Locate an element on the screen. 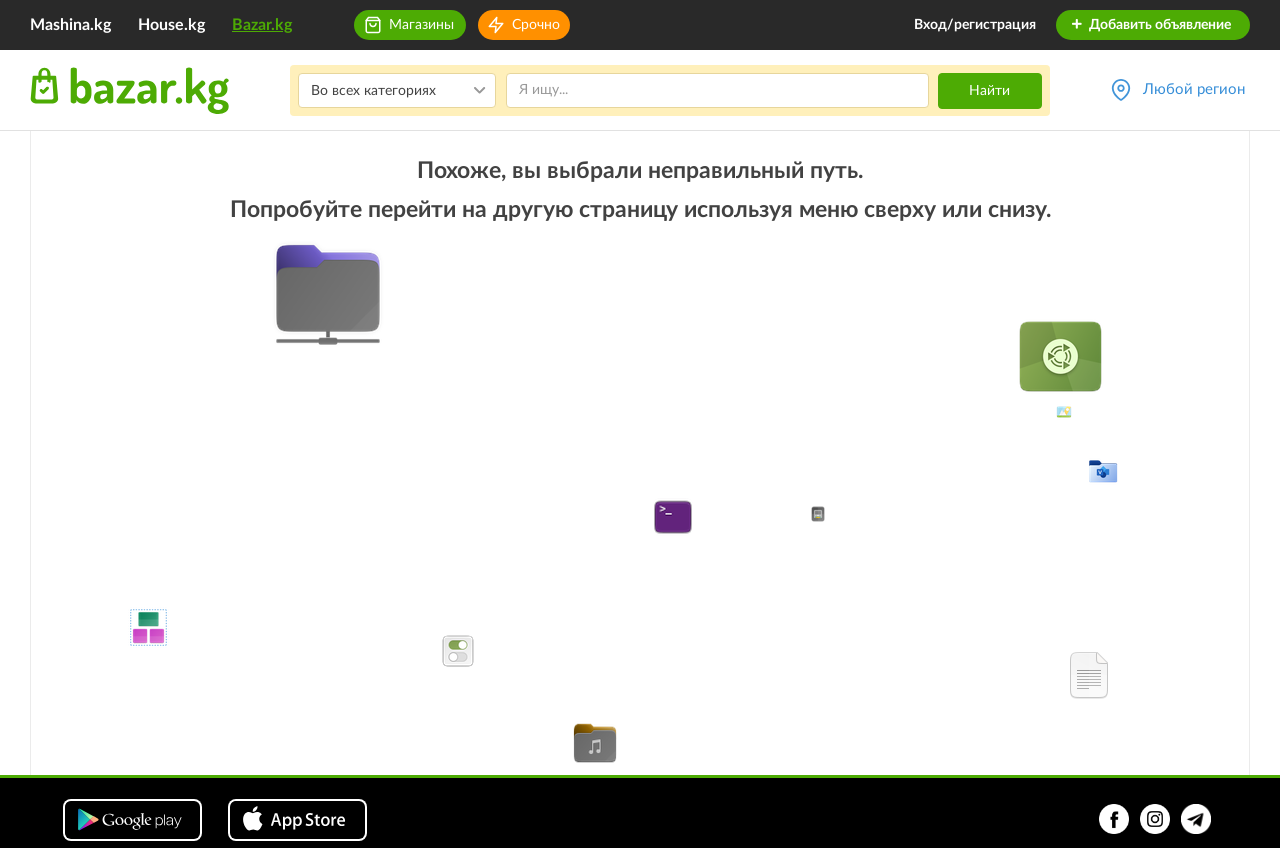 The image size is (1280, 848). open your music folder is located at coordinates (595, 743).